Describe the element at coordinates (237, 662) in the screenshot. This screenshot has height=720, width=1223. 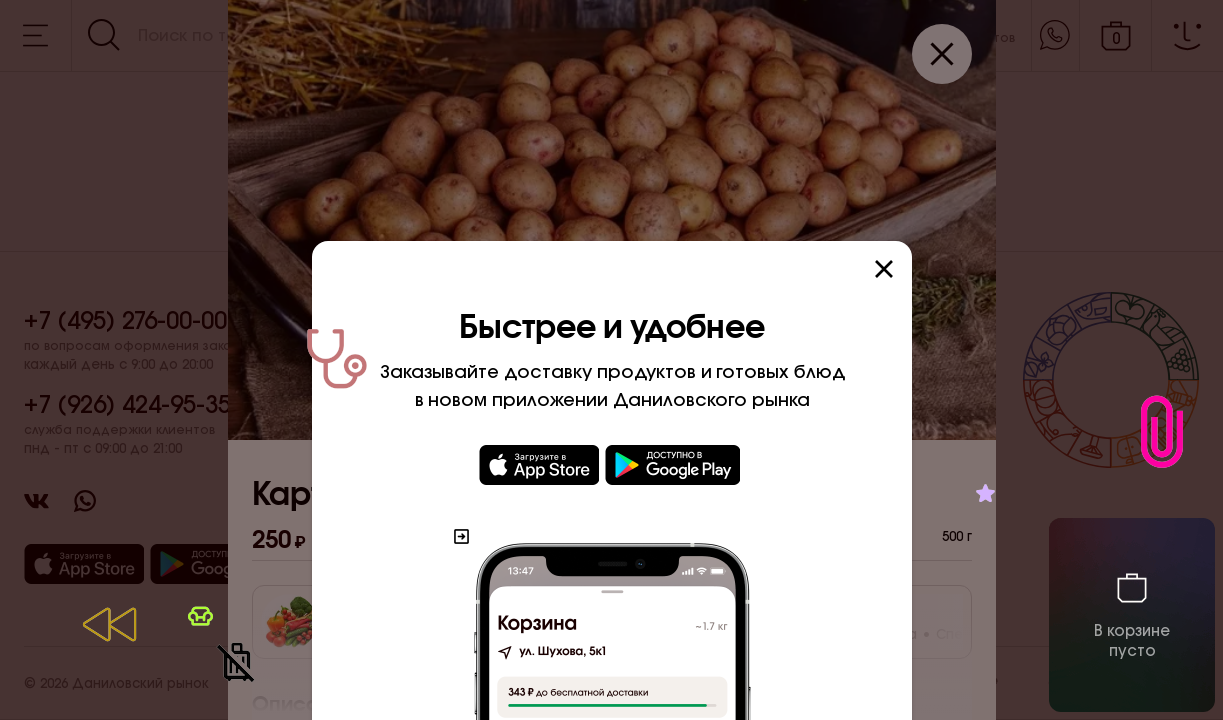
I see `luggage not allowed in this area` at that location.